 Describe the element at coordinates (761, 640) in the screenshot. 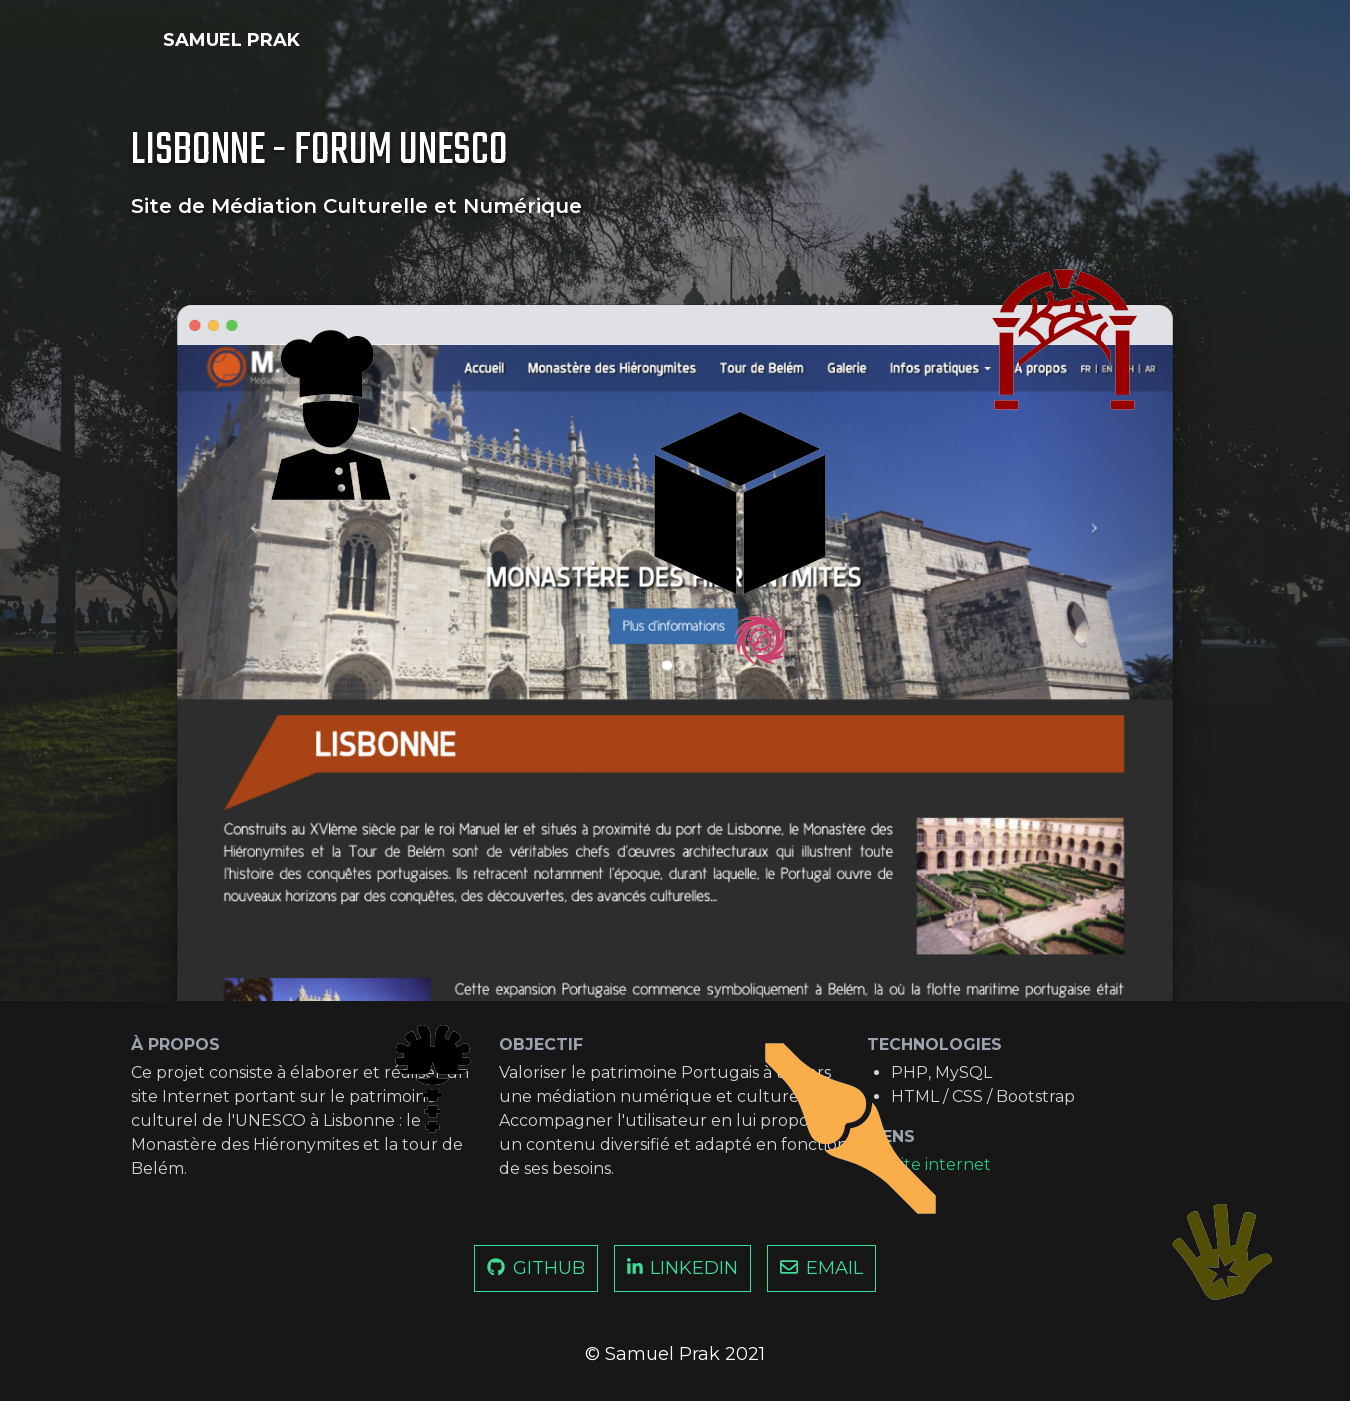

I see `activate overdrive or boost mode` at that location.